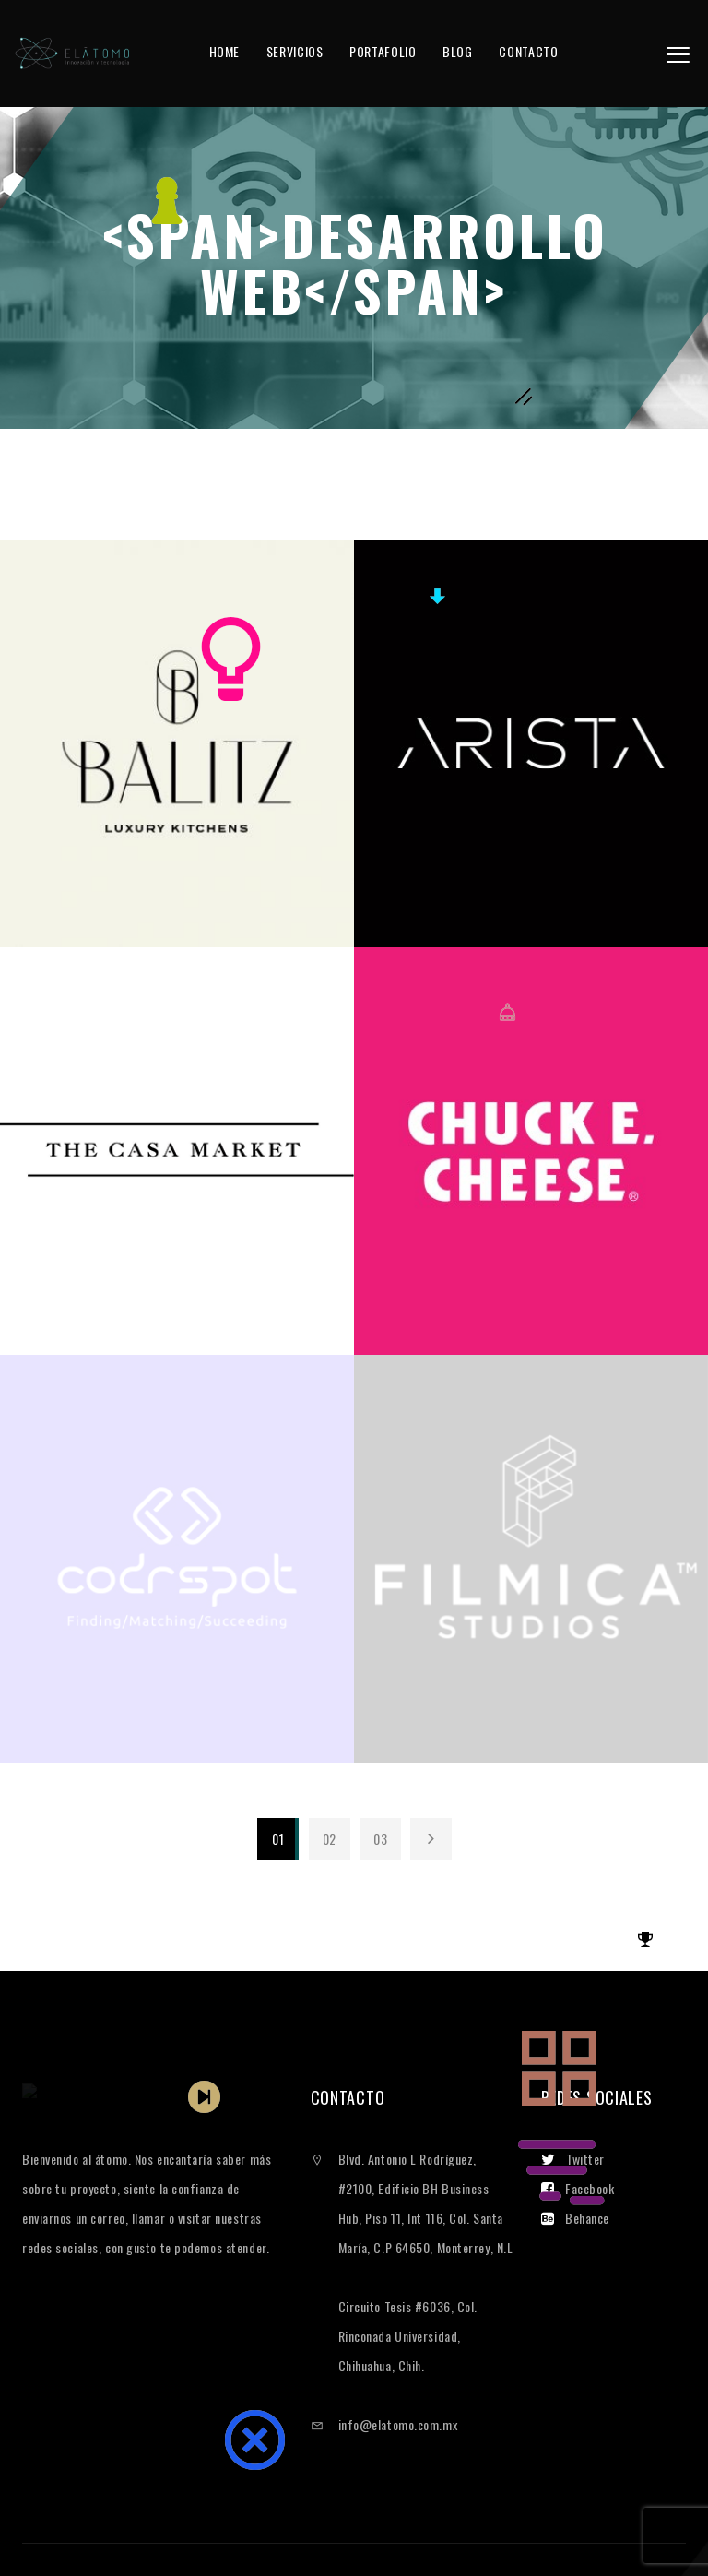  Describe the element at coordinates (230, 659) in the screenshot. I see `access tips or helpful suggestions` at that location.